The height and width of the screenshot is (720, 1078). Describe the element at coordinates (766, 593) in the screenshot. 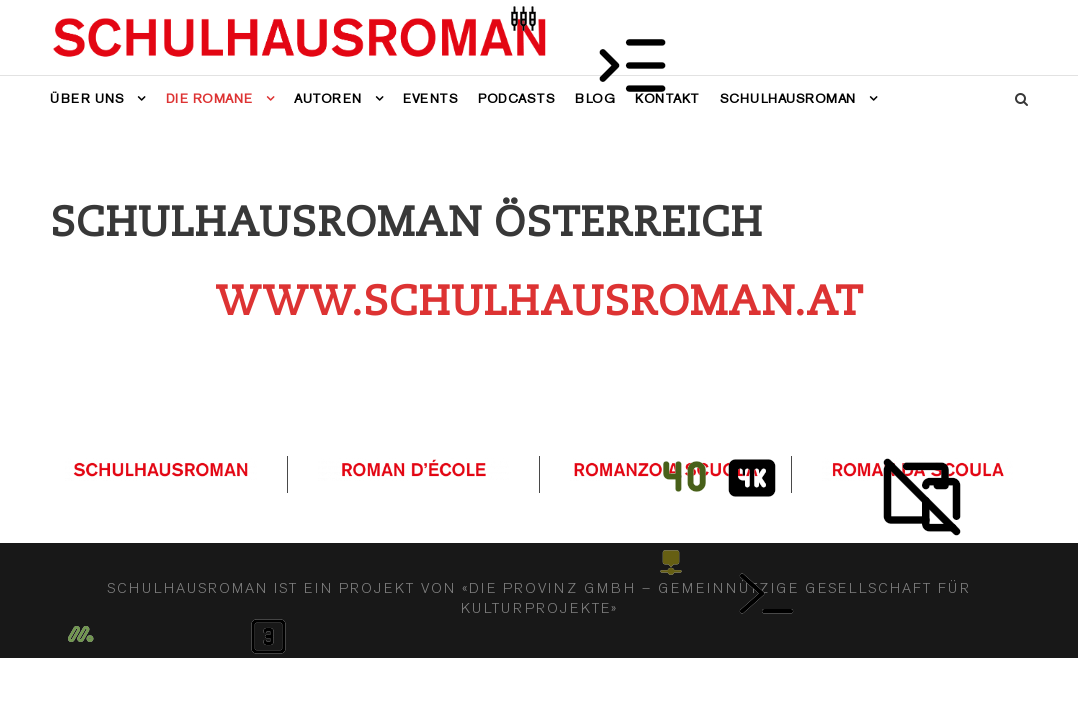

I see `open the command line terminal` at that location.